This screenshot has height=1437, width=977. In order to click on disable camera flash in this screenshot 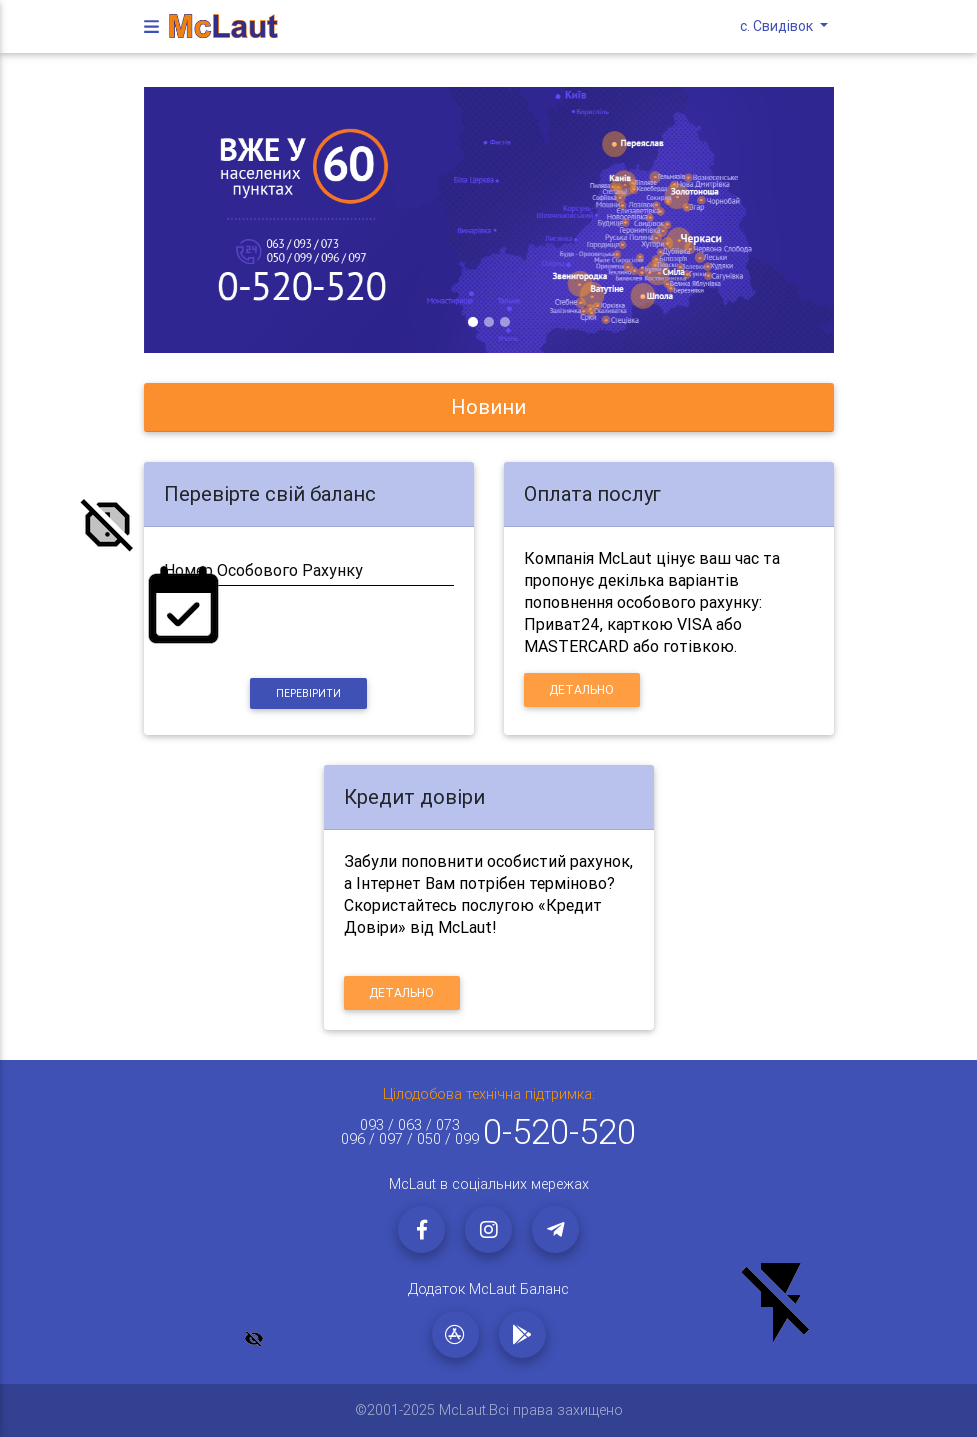, I will do `click(781, 1303)`.